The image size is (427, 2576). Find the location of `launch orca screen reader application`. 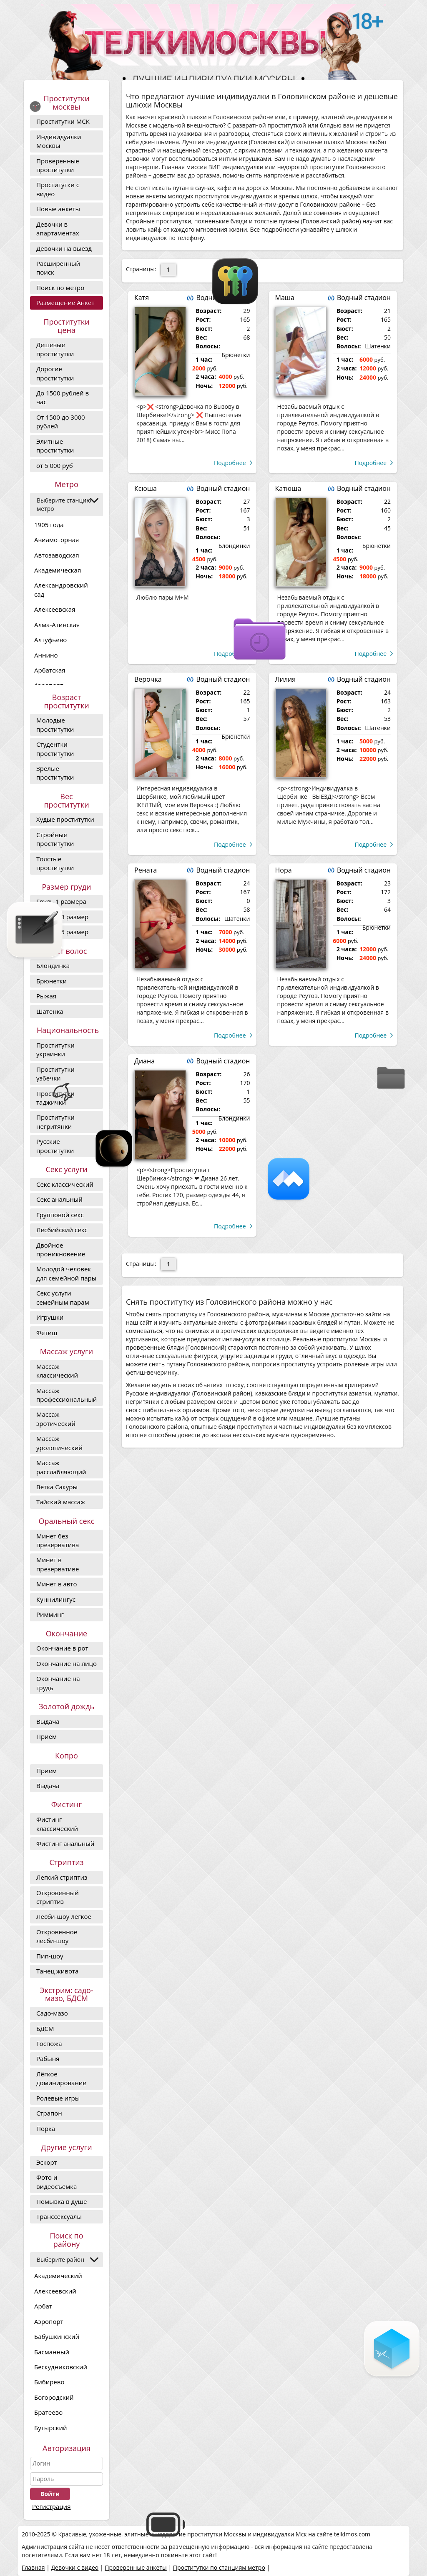

launch orca screen reader application is located at coordinates (63, 1092).